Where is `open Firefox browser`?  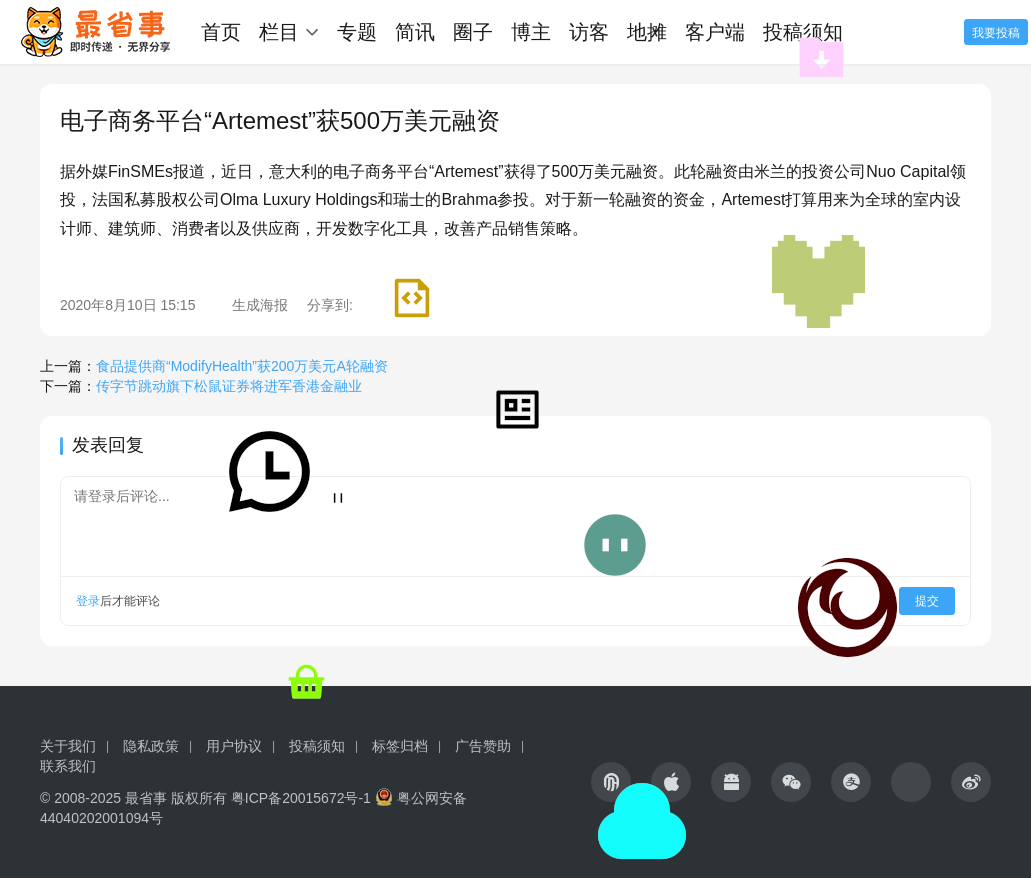
open Firefox browser is located at coordinates (847, 607).